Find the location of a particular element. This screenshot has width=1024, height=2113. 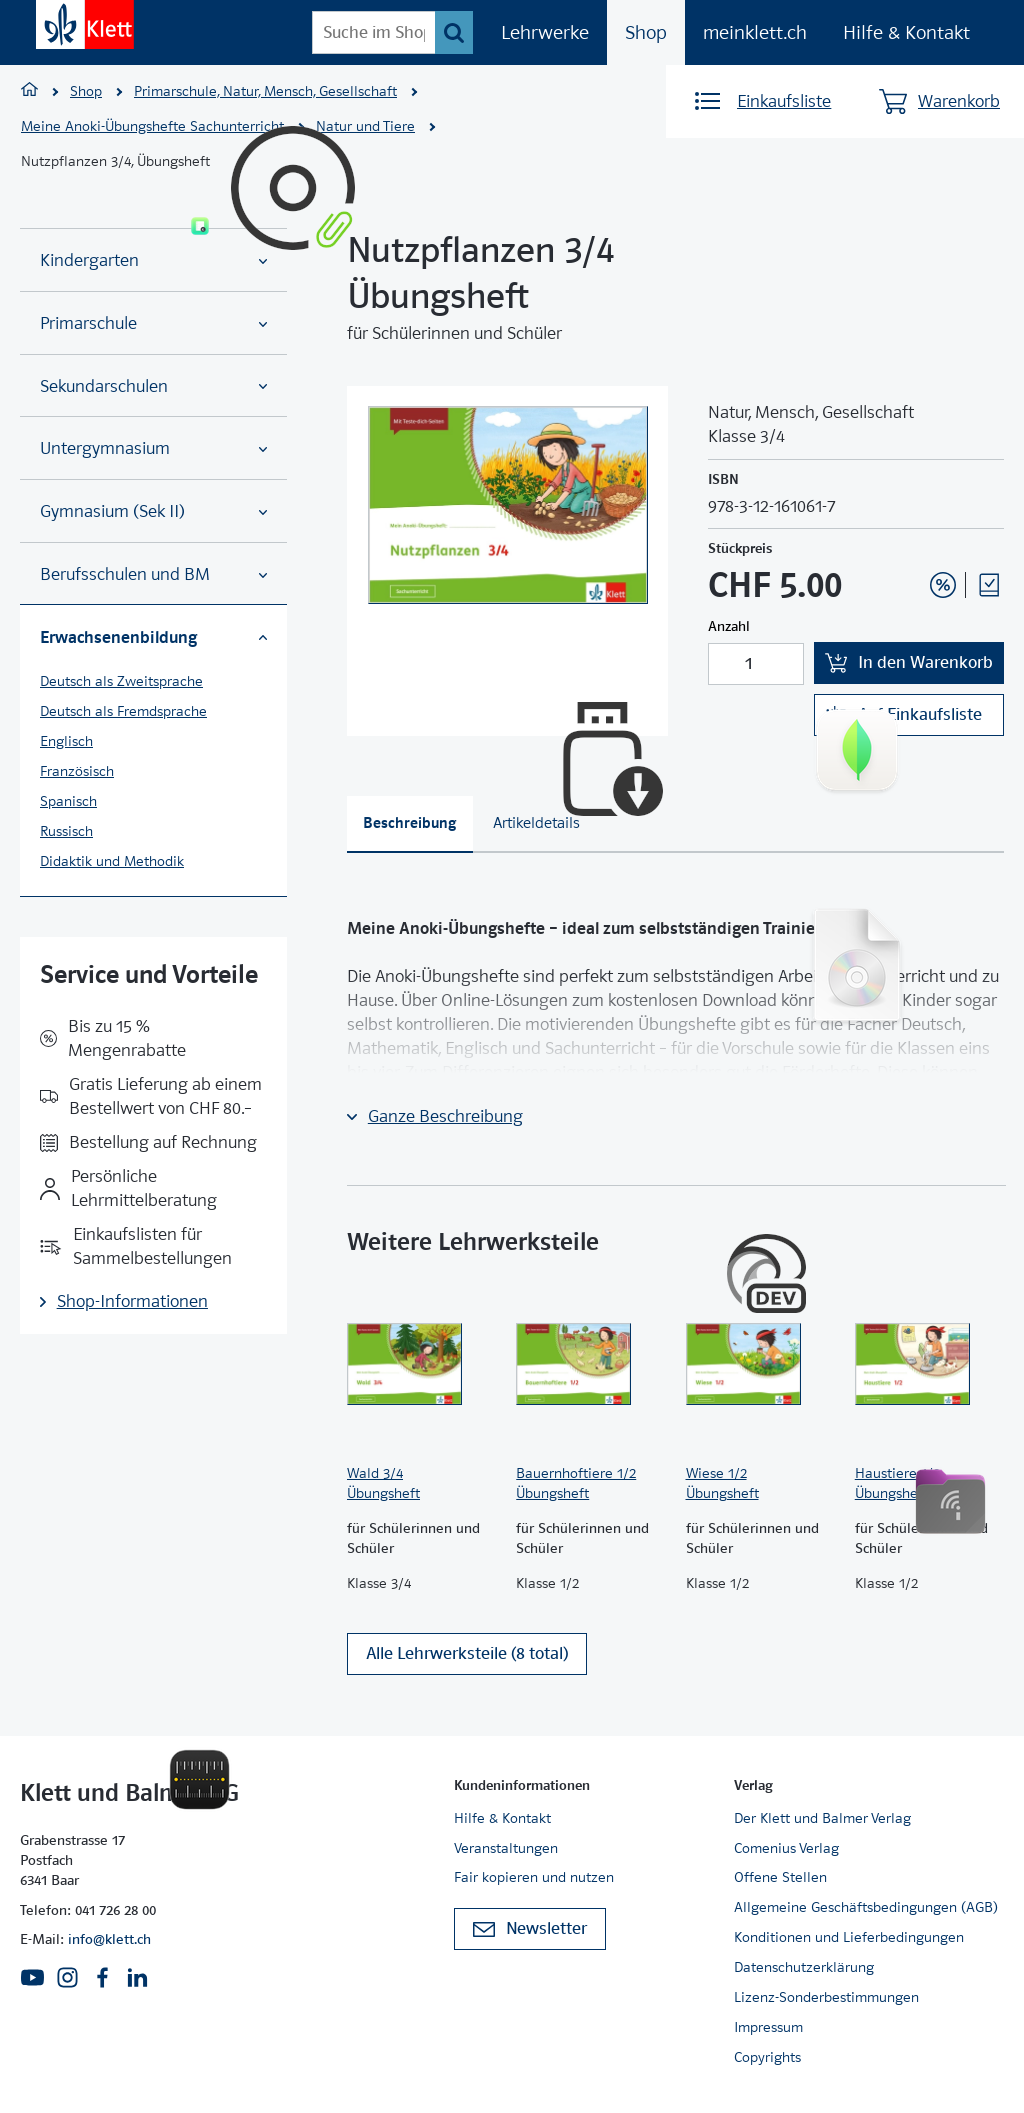

create a bootable USB drive is located at coordinates (606, 759).